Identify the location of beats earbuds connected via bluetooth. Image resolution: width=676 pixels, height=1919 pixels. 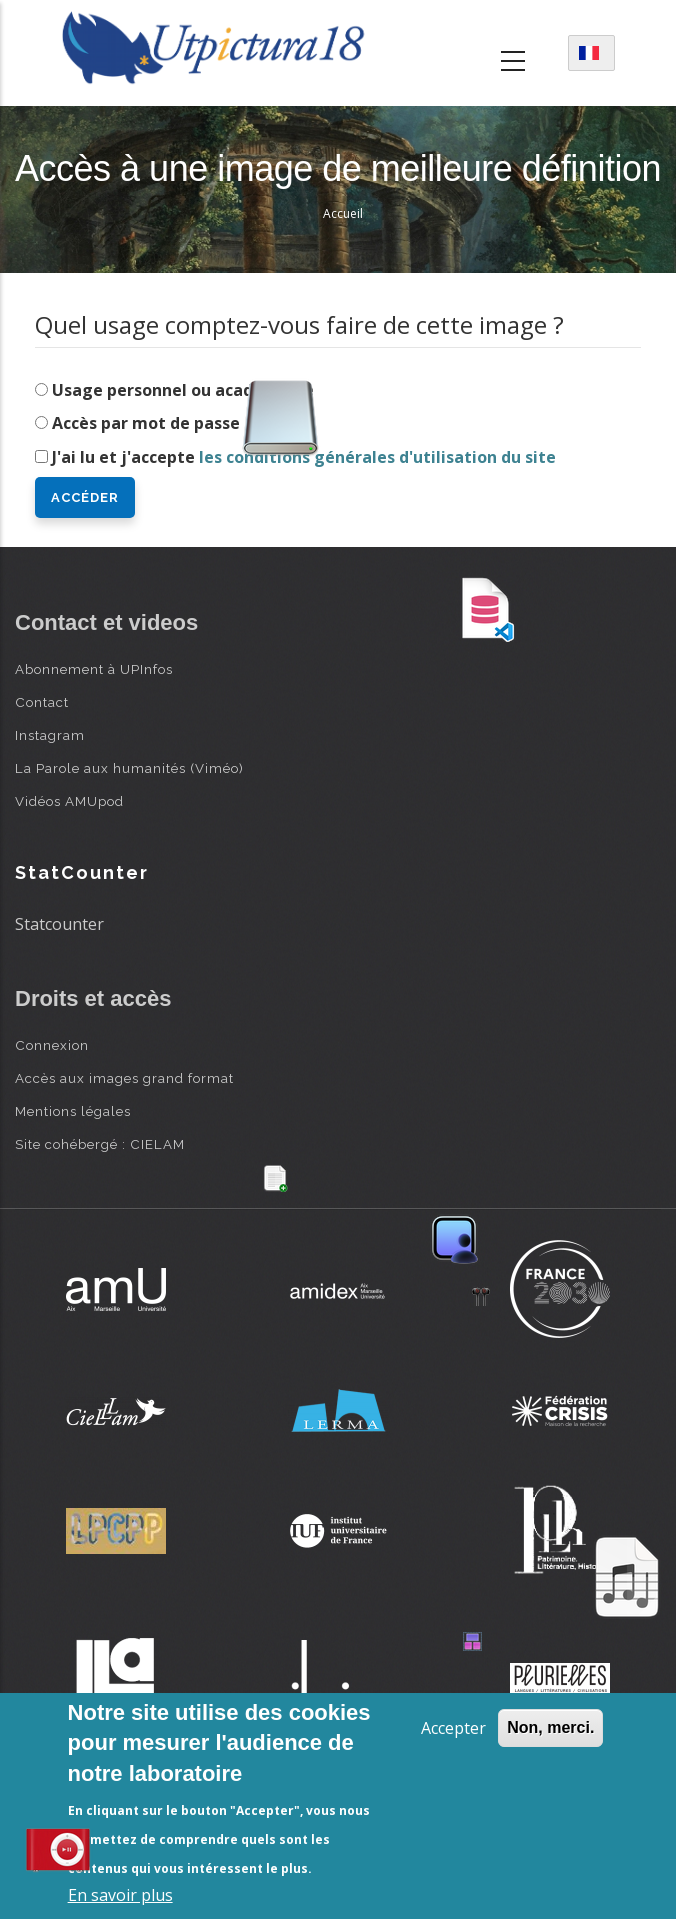
(481, 1296).